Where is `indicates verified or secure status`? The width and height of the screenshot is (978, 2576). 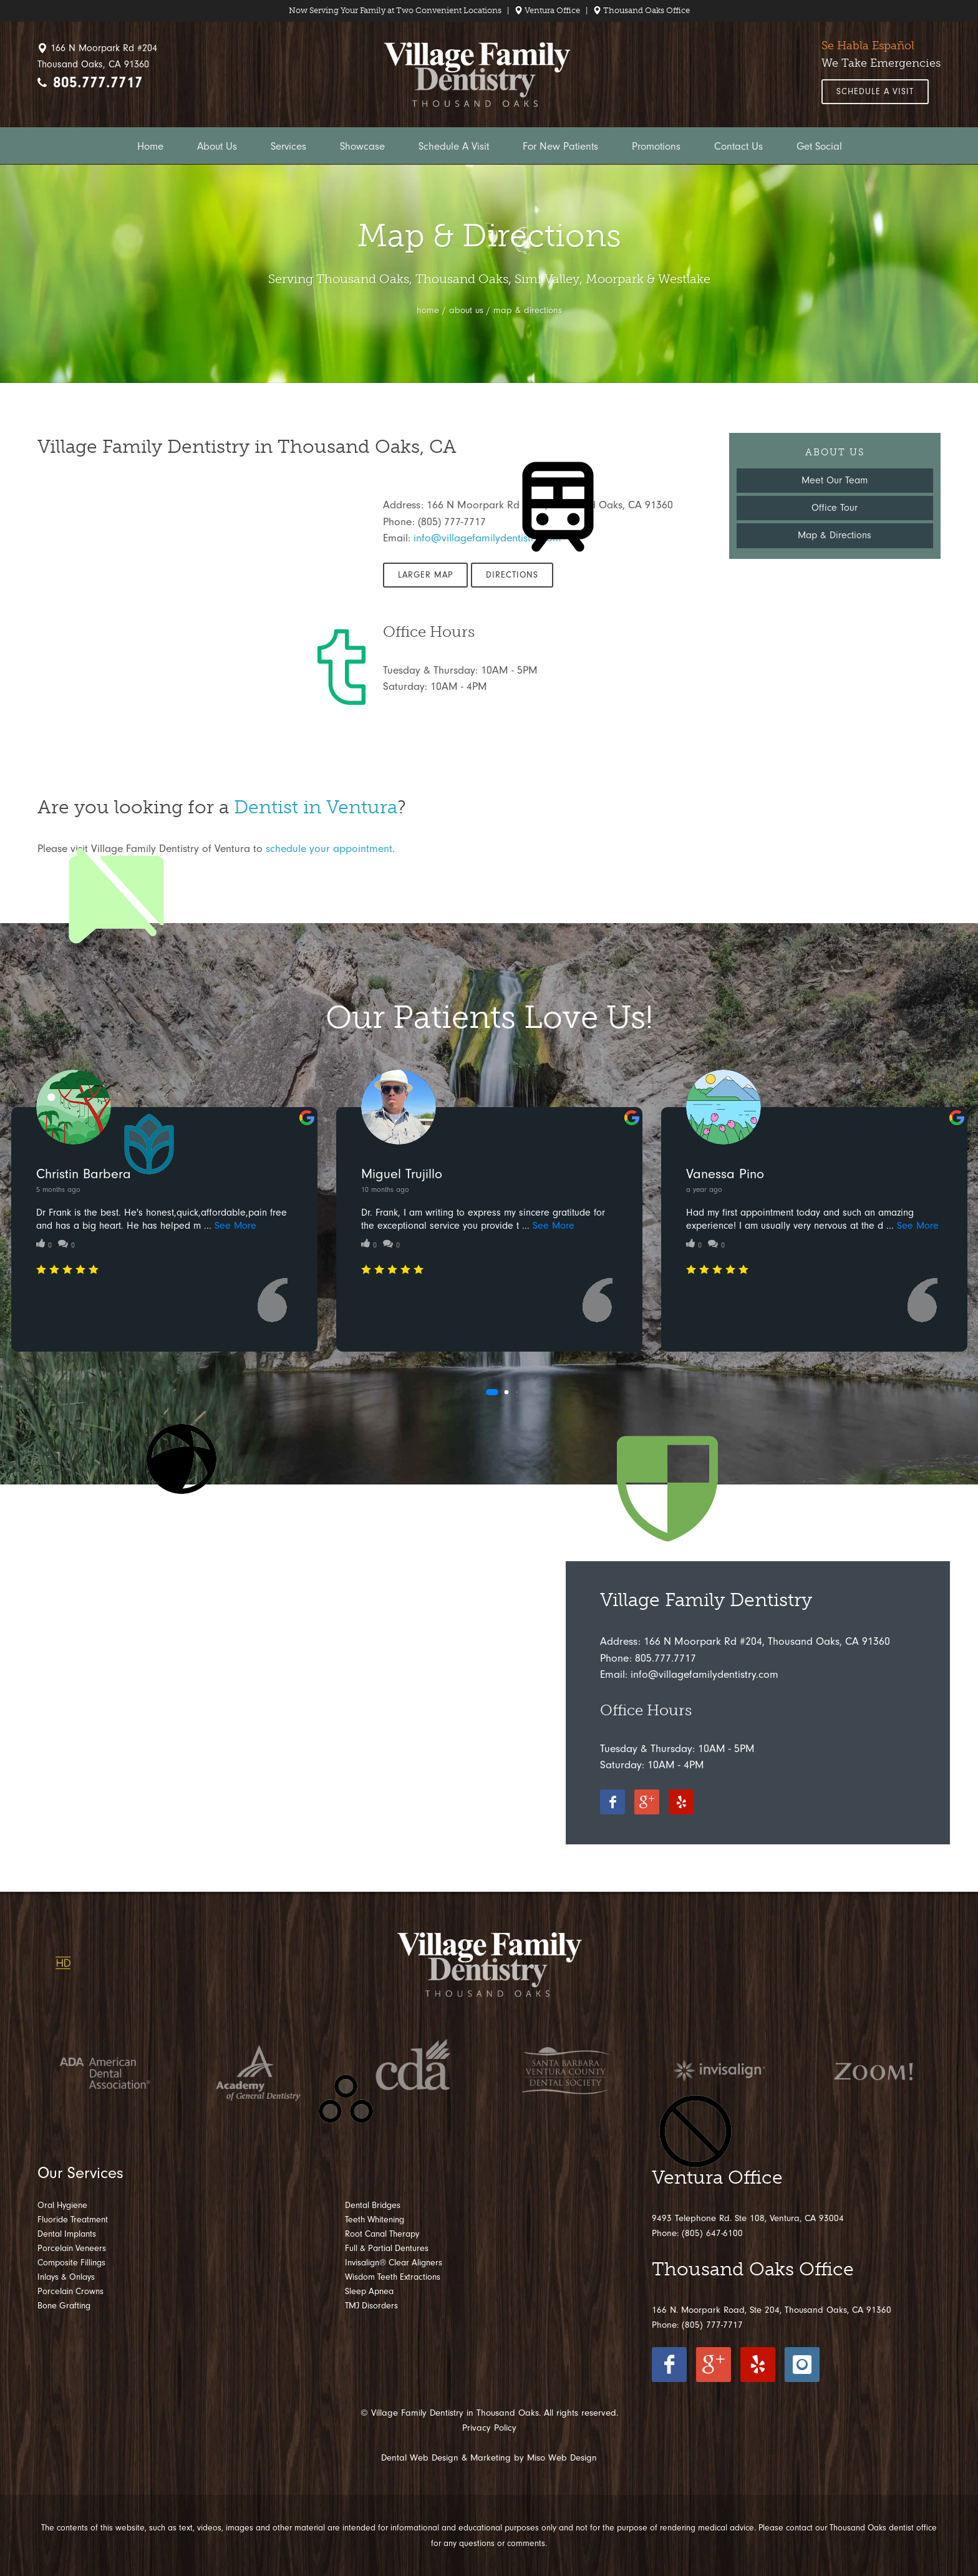 indicates verified or secure status is located at coordinates (667, 1483).